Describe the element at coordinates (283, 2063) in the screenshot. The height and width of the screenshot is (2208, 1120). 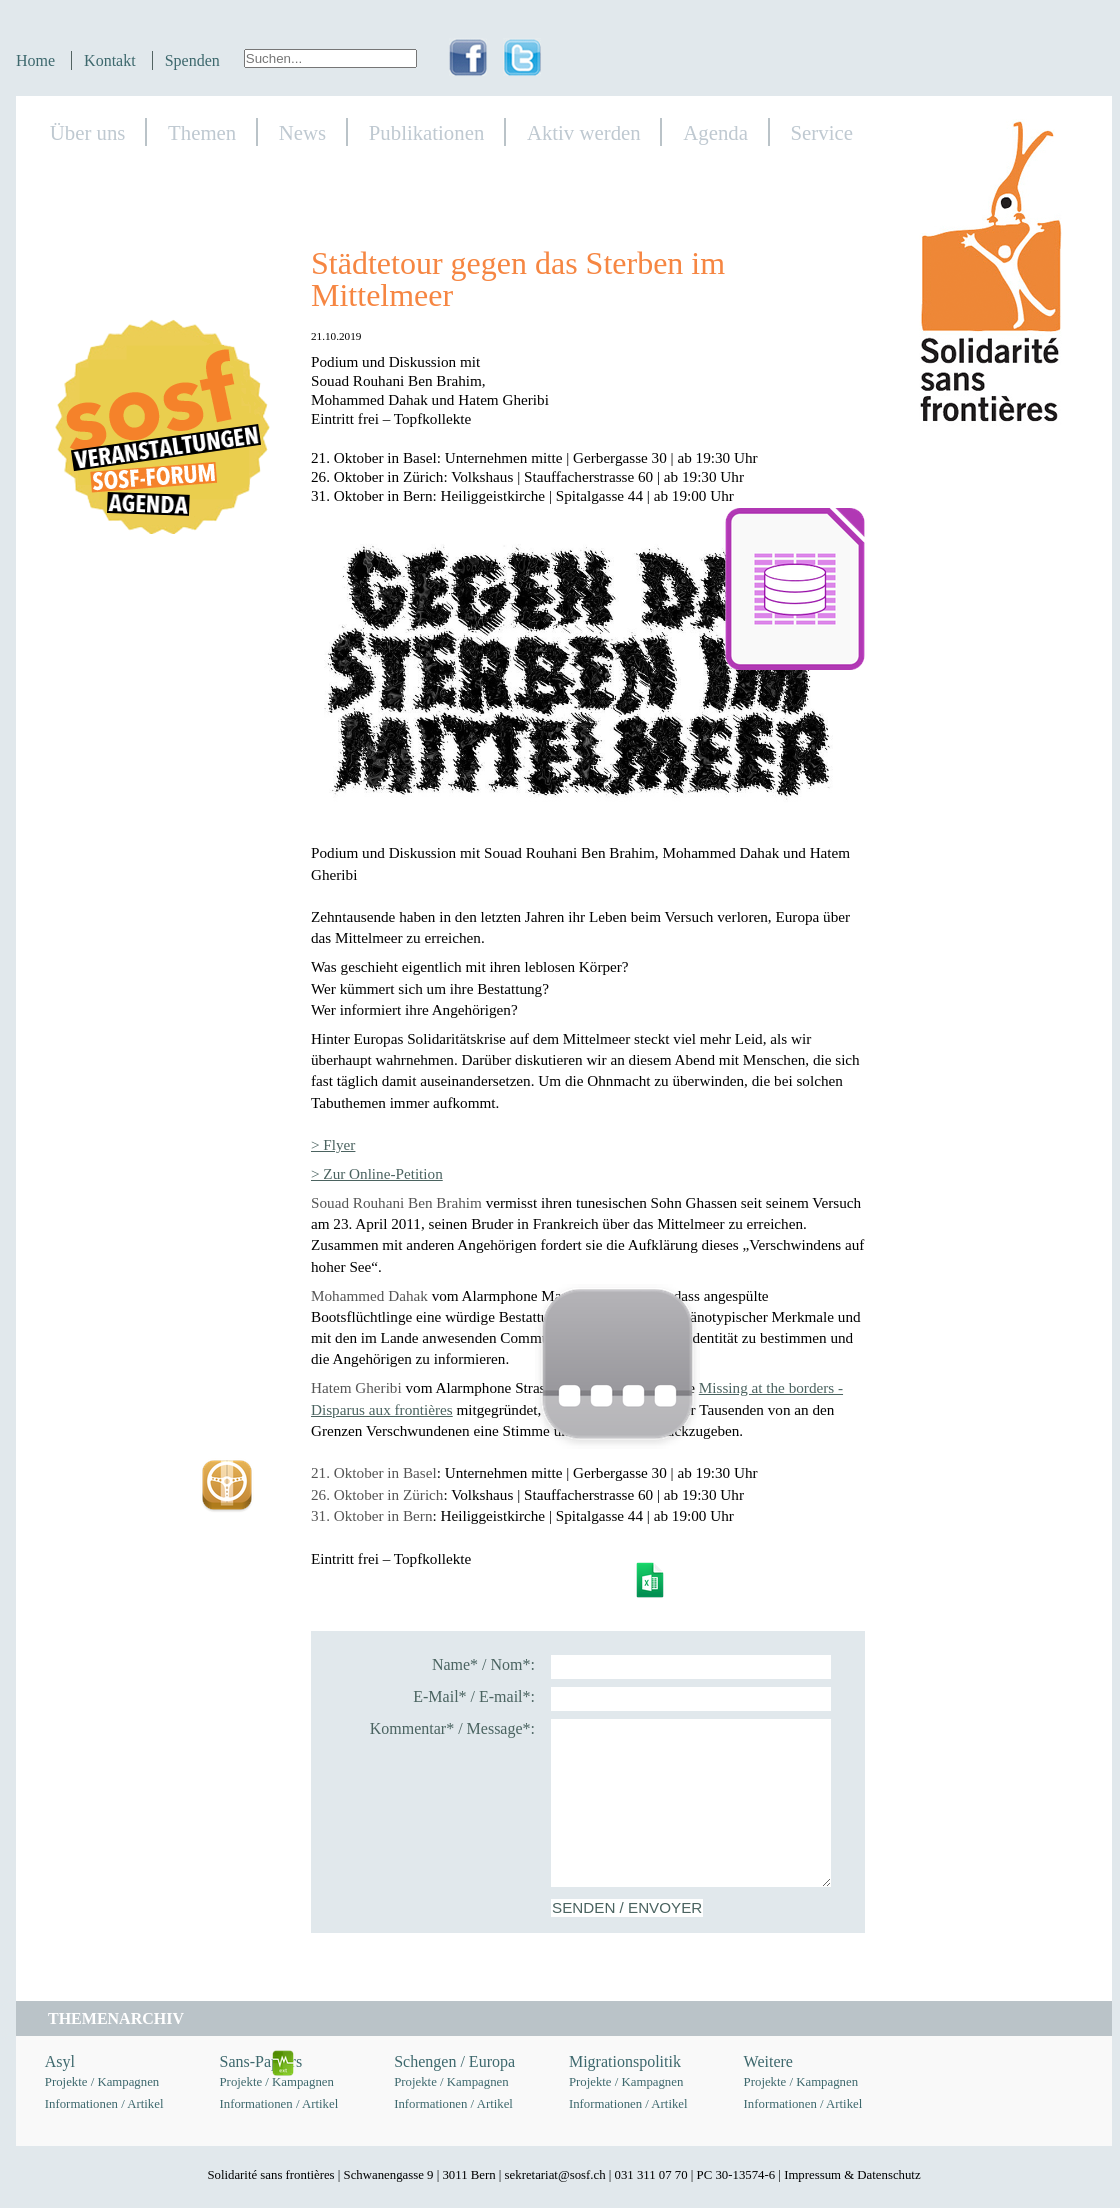
I see `virtualbox extension pack file` at that location.